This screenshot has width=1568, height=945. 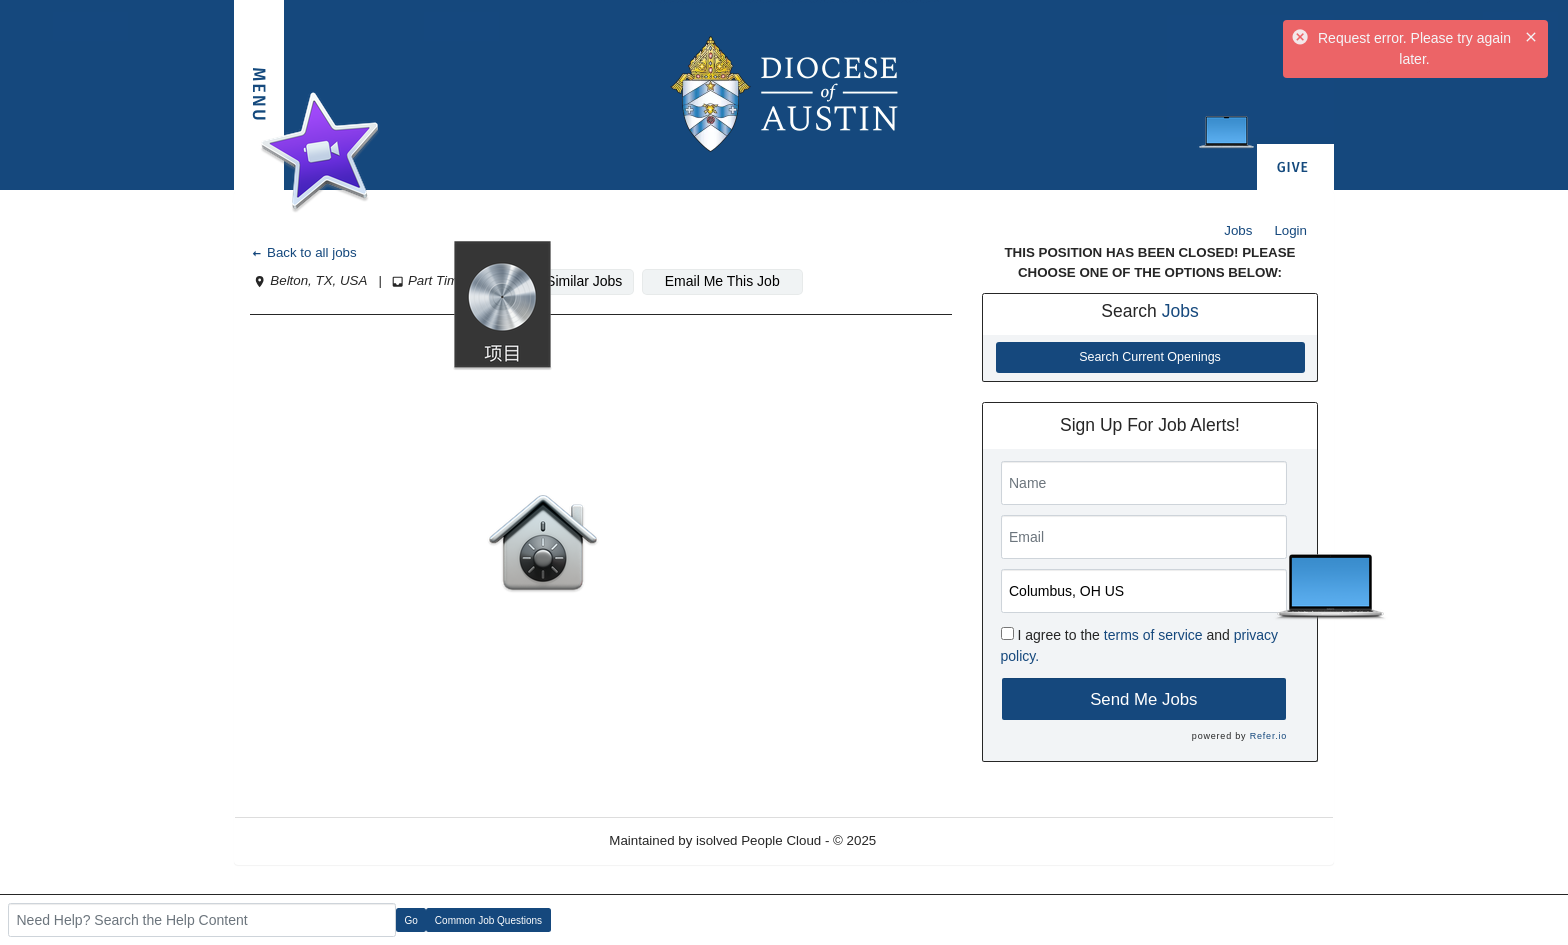 I want to click on system alert for kernel extension approval, so click(x=543, y=544).